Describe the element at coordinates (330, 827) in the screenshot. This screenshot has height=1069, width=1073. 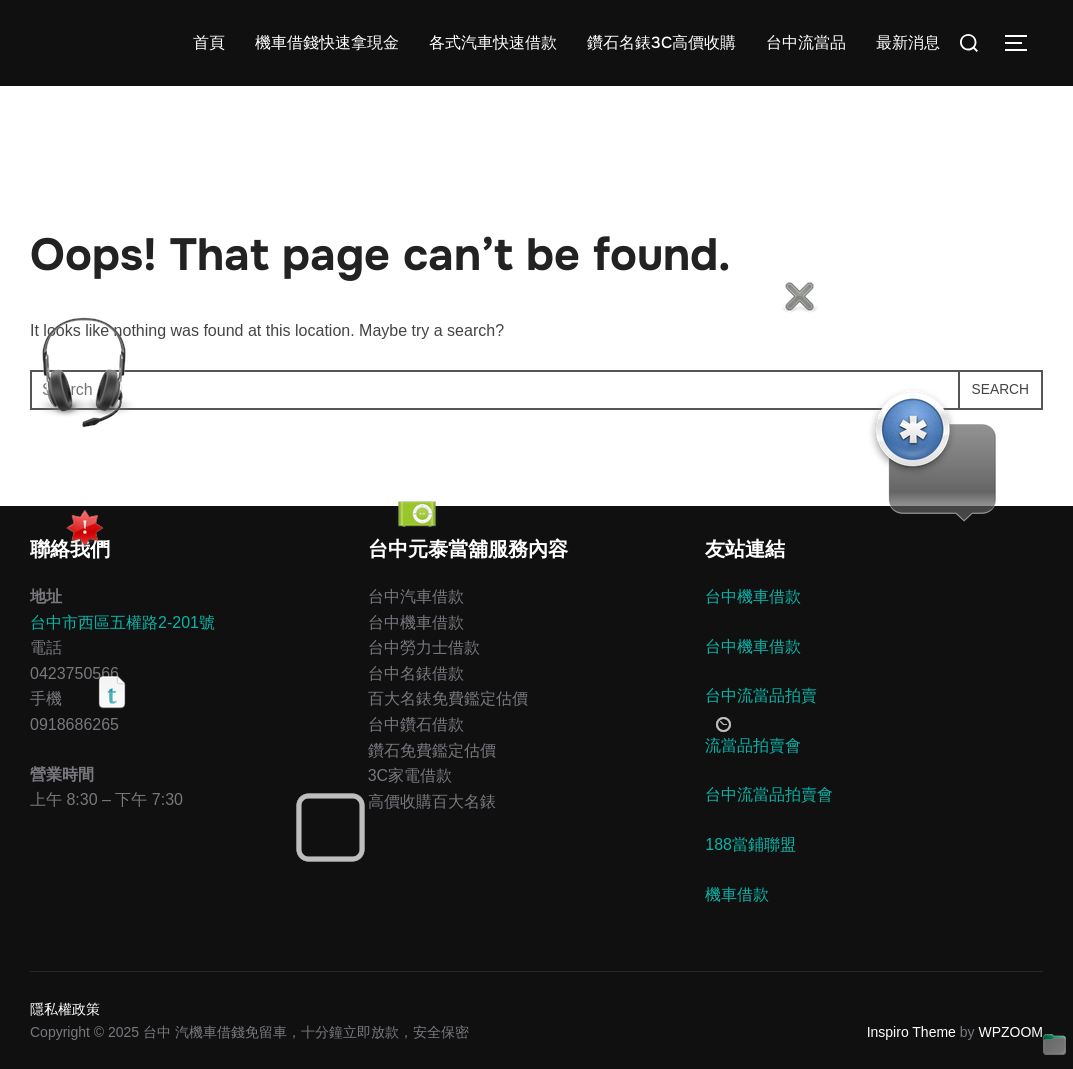
I see `unchecked checkbox state` at that location.